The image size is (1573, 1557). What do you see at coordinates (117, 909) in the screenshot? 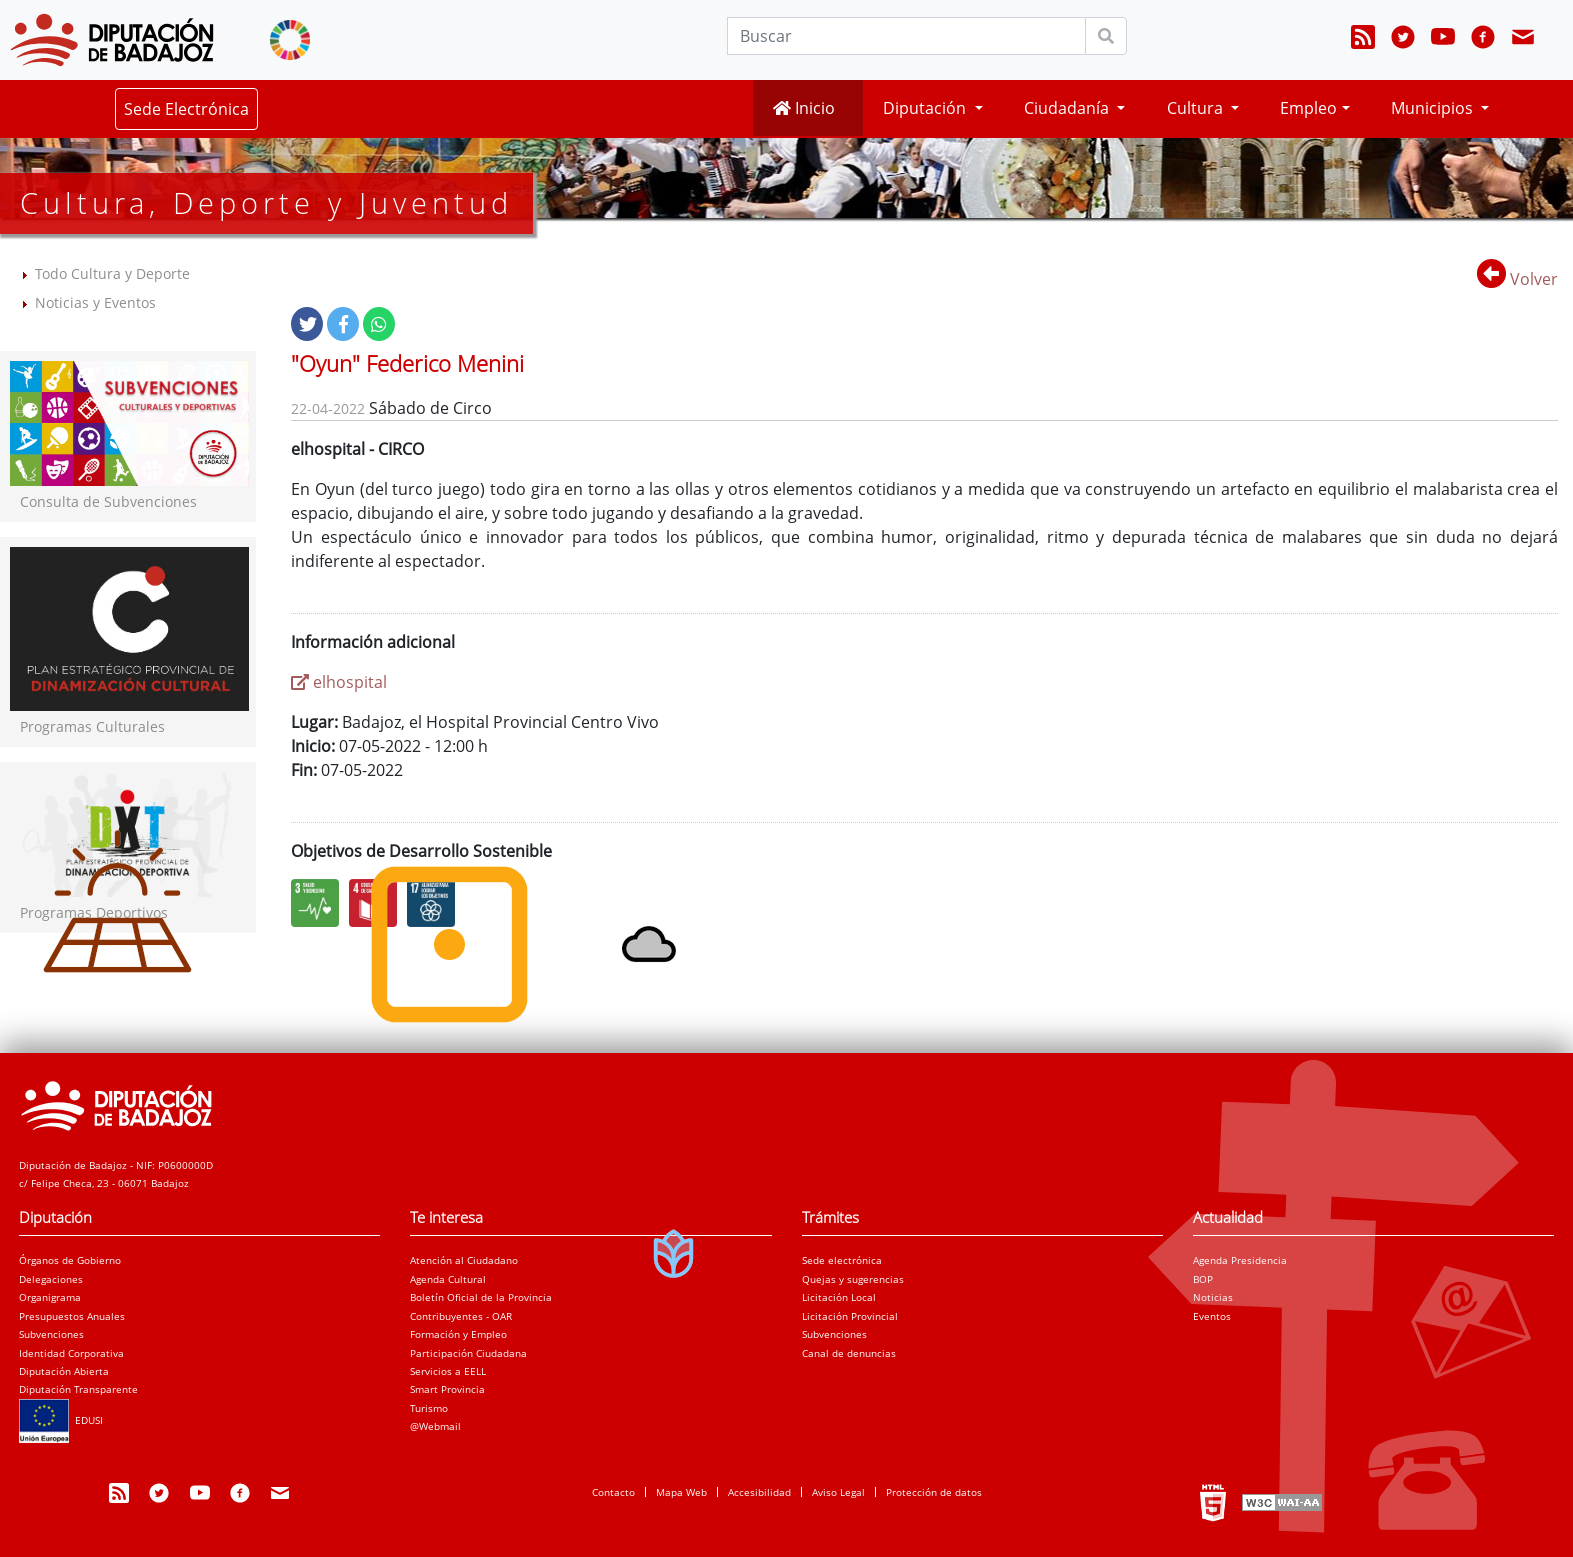
I see `access solar energy settings` at bounding box center [117, 909].